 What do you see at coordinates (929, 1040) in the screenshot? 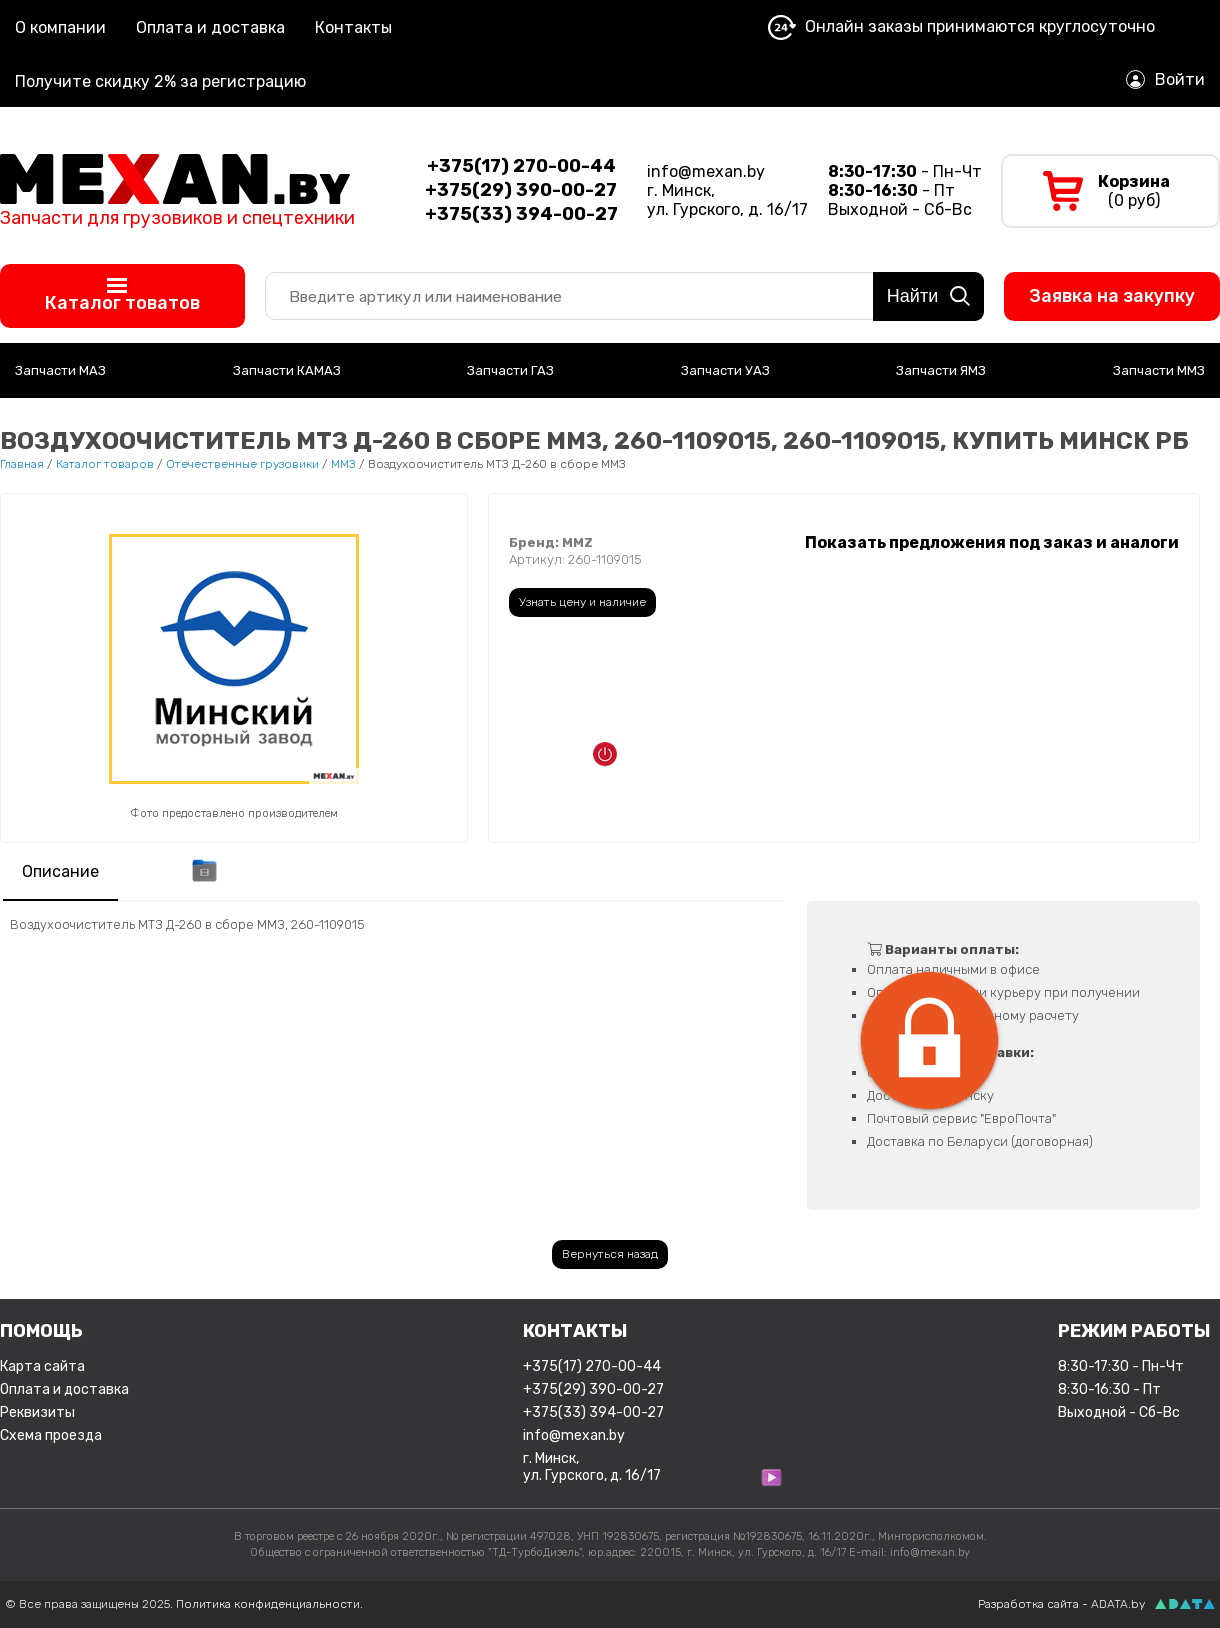
I see `indicates a file or folder is read-only` at bounding box center [929, 1040].